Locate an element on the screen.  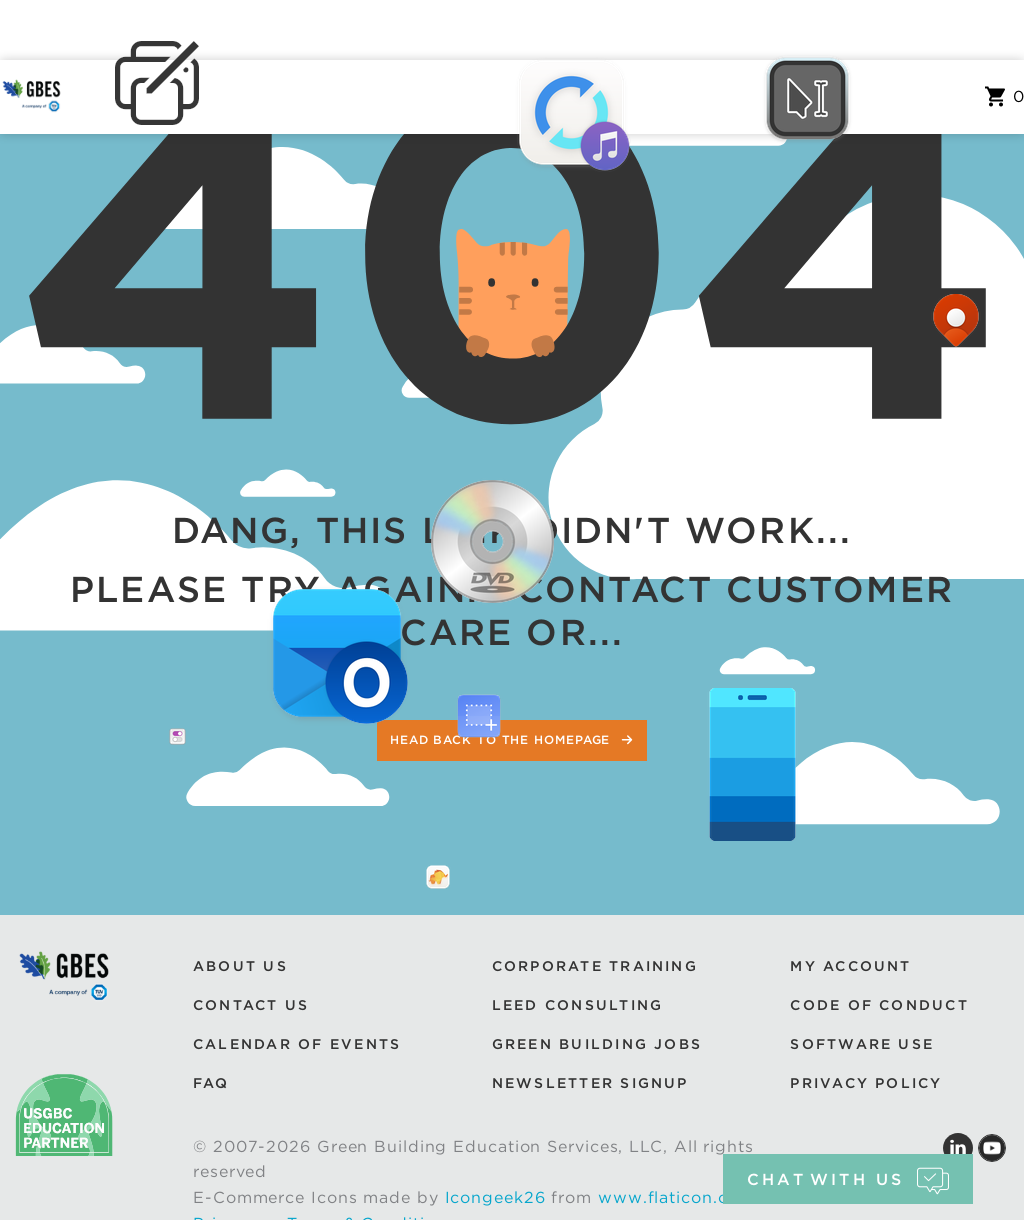
open print editor application is located at coordinates (157, 83).